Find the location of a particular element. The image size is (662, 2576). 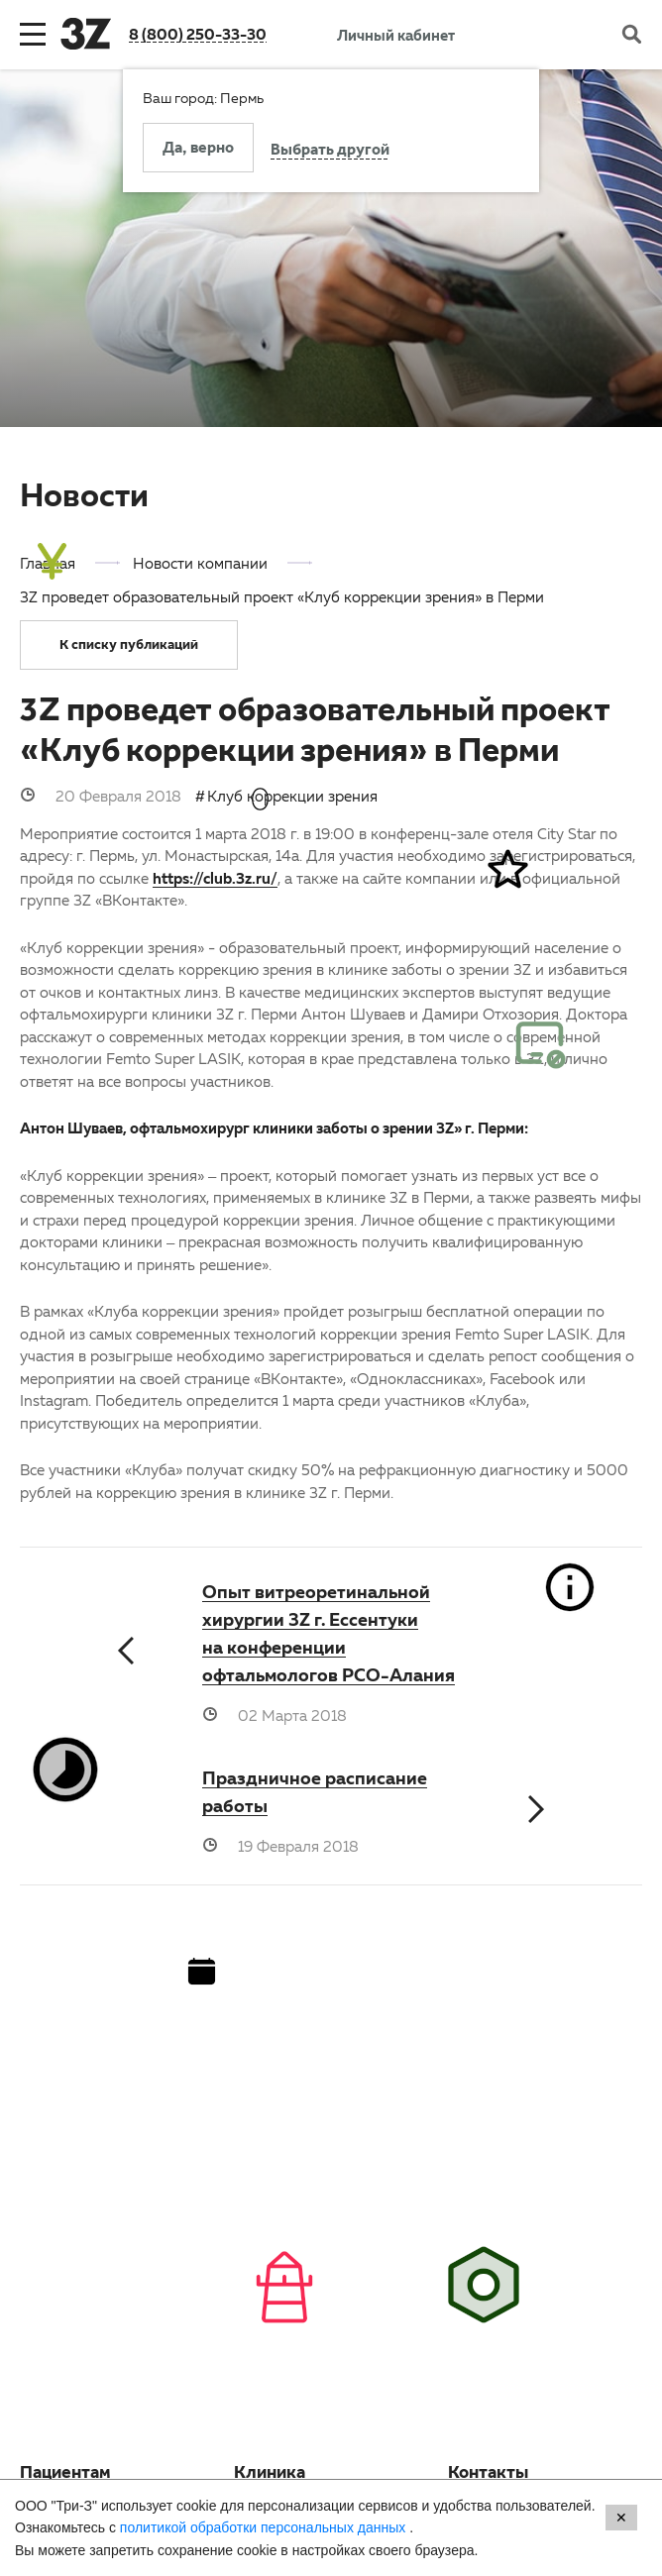

view price in japanese yen is located at coordinates (52, 561).